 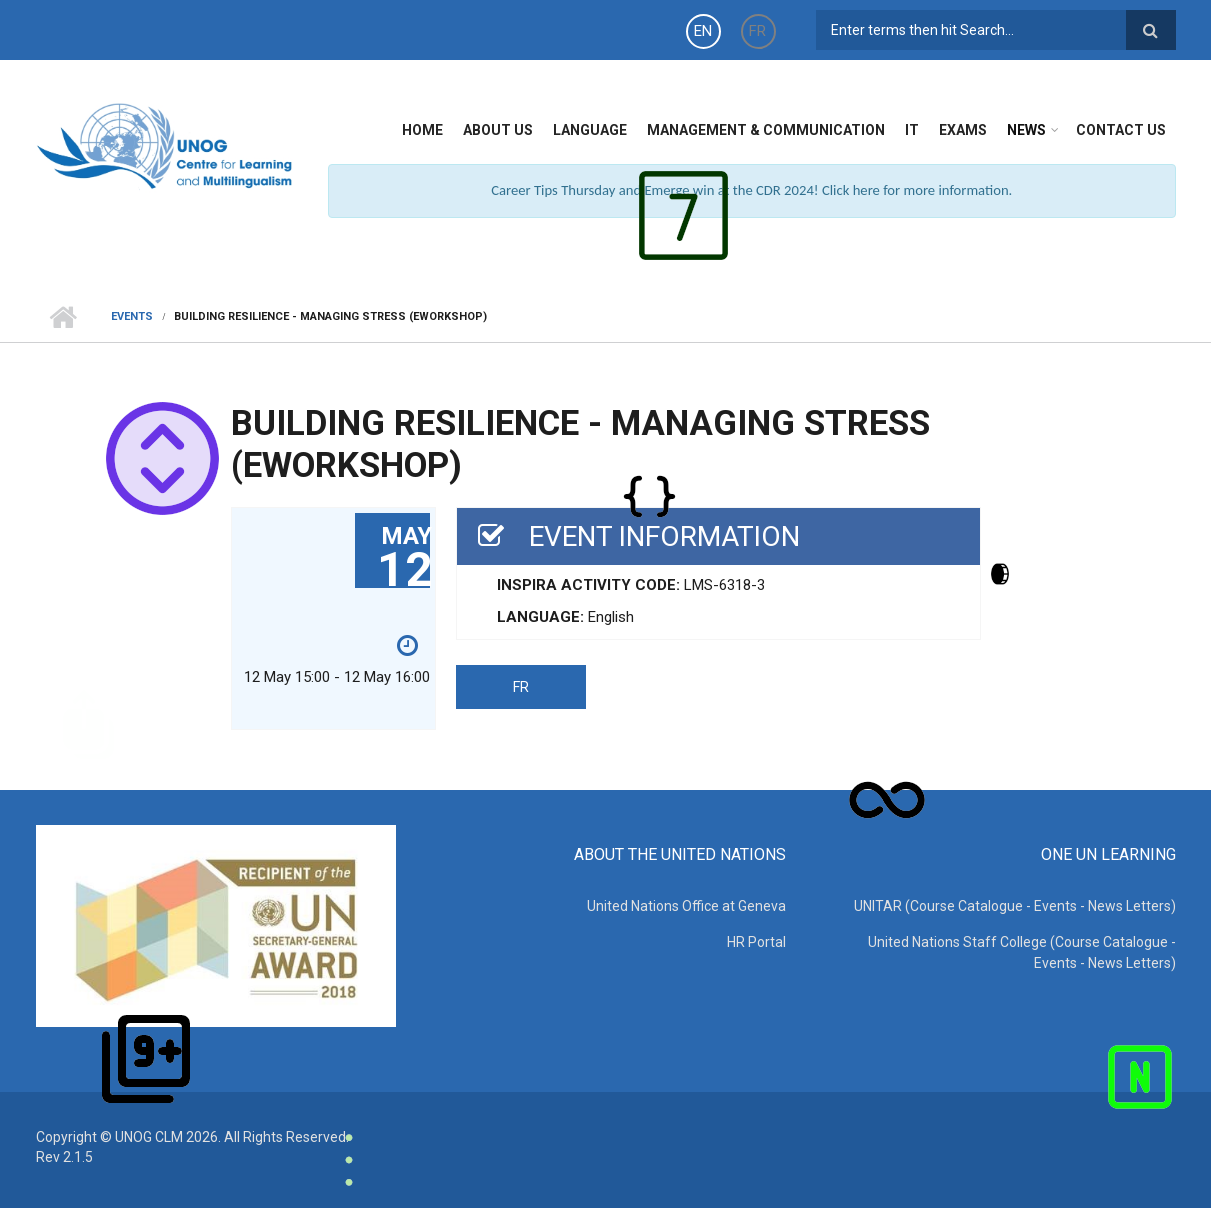 What do you see at coordinates (1000, 574) in the screenshot?
I see `view coin or currency balance` at bounding box center [1000, 574].